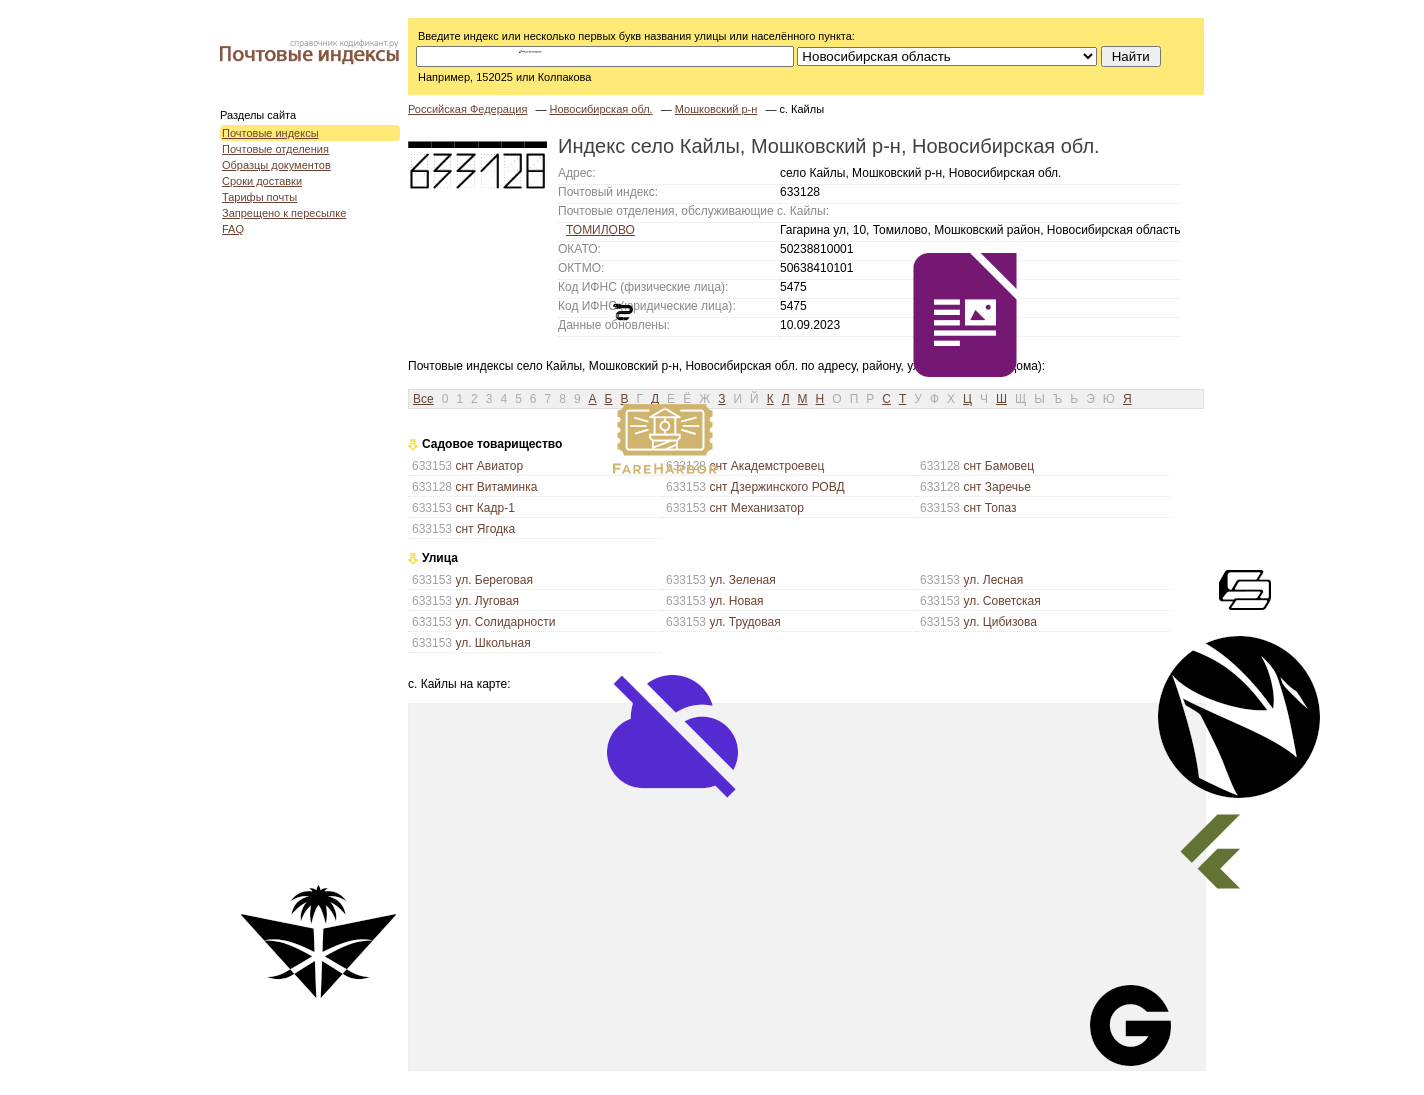 The height and width of the screenshot is (1095, 1424). I want to click on open libreoffice writer, so click(965, 315).